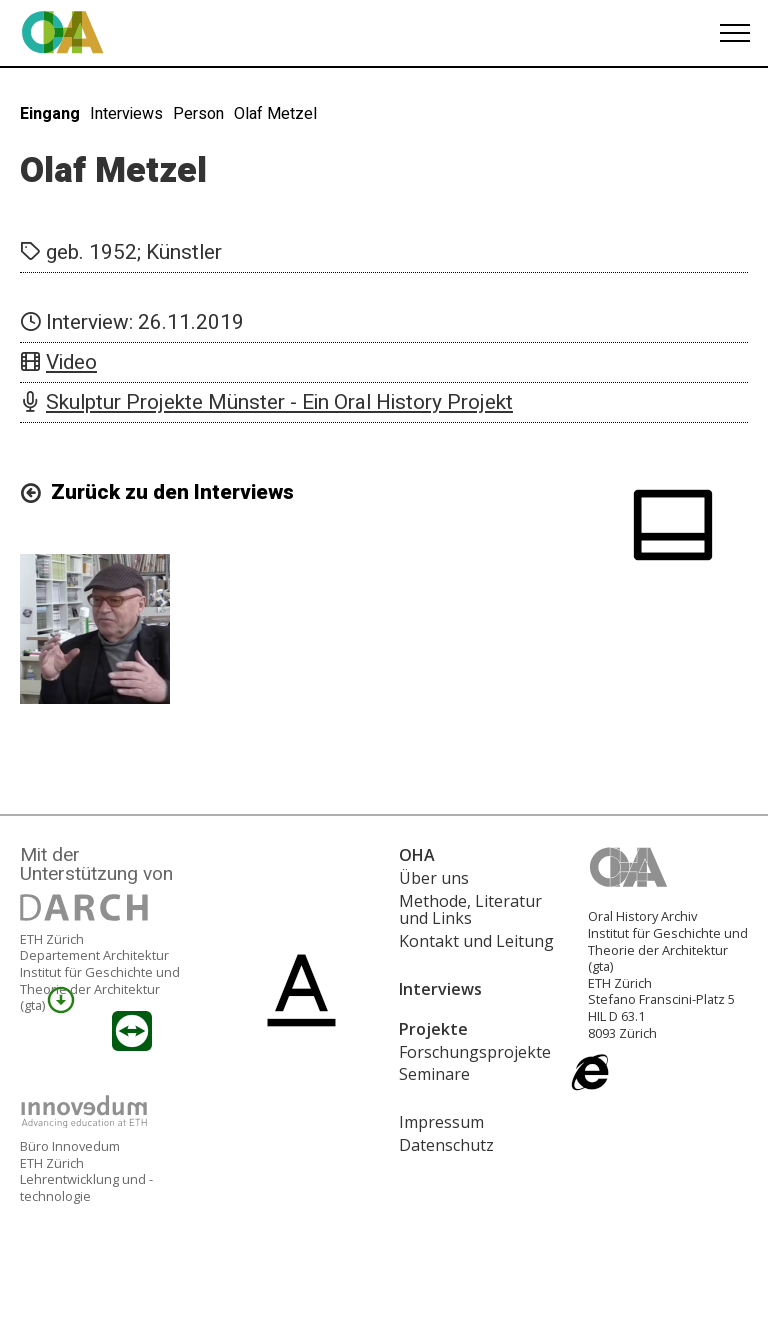  What do you see at coordinates (132, 1031) in the screenshot?
I see `launch teamviewer remote desktop application` at bounding box center [132, 1031].